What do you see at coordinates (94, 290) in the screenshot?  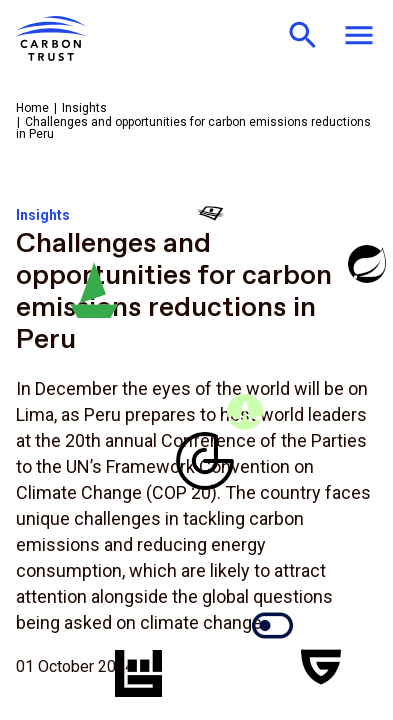 I see `boat brand logo` at bounding box center [94, 290].